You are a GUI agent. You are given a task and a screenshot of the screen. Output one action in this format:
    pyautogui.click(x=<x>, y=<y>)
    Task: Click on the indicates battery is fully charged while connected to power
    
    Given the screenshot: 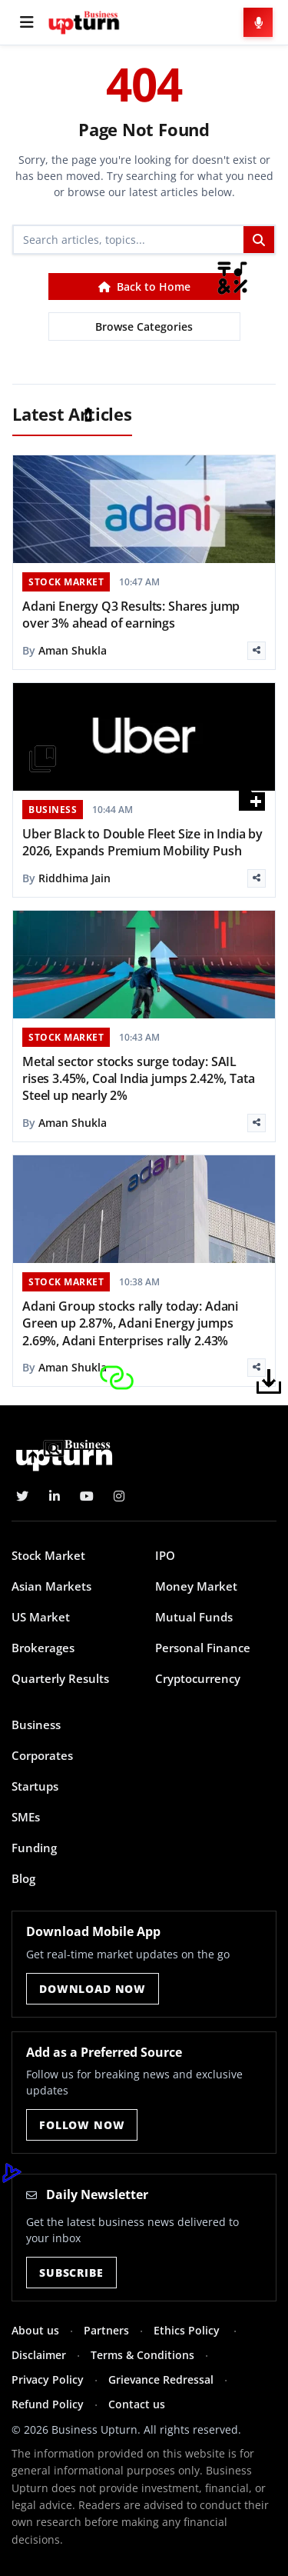 What is the action you would take?
    pyautogui.click(x=88, y=415)
    